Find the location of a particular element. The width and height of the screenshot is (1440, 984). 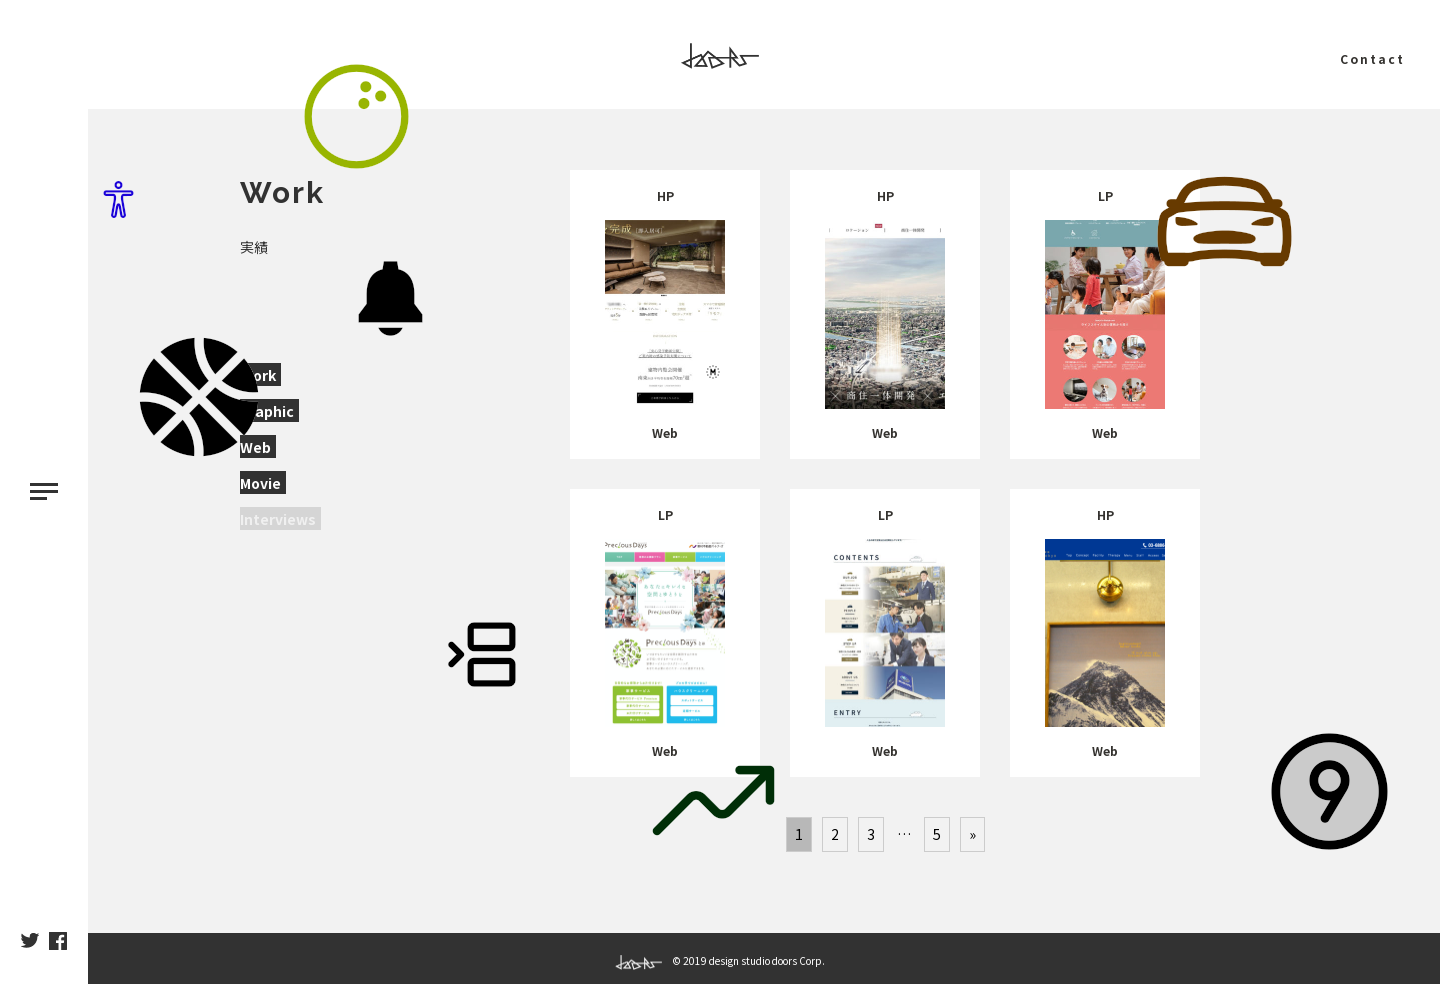

view your notifications is located at coordinates (390, 298).